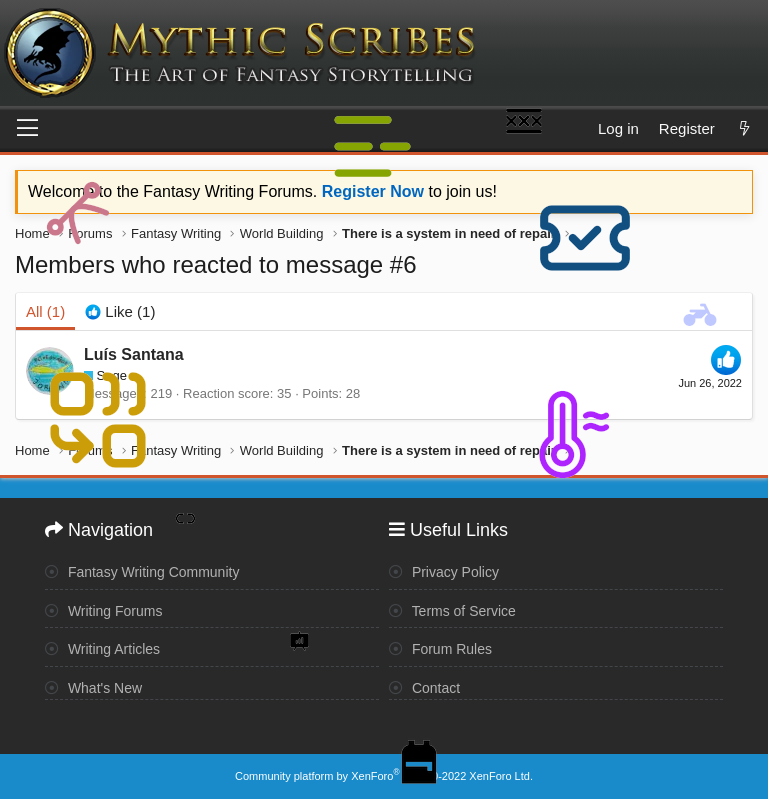 This screenshot has width=768, height=799. What do you see at coordinates (524, 121) in the screenshot?
I see `delete multiple selected items` at bounding box center [524, 121].